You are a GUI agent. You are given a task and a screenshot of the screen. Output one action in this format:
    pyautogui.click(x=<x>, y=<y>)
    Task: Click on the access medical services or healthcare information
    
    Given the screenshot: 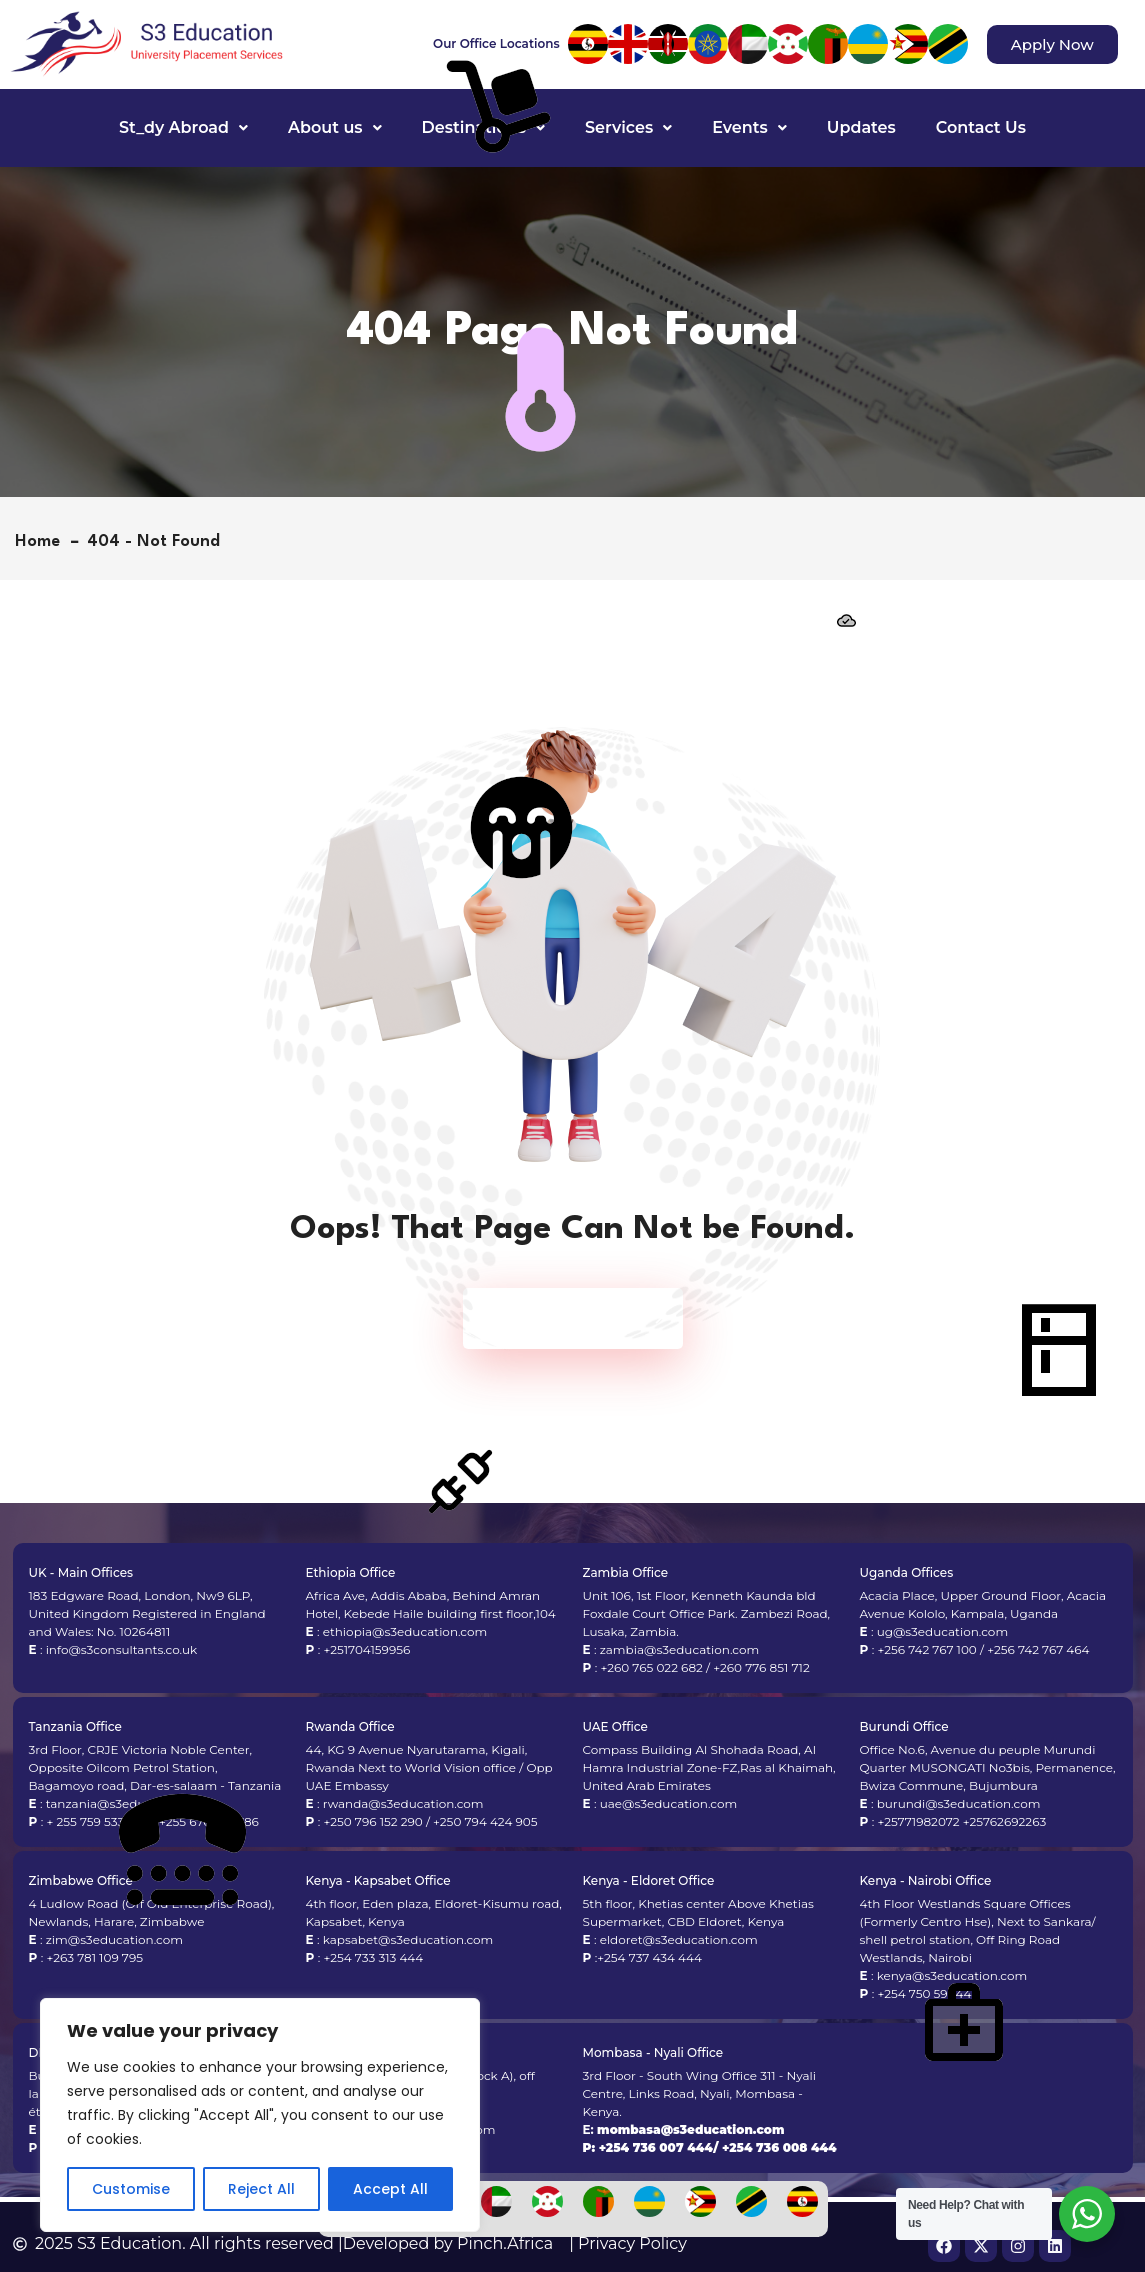 What is the action you would take?
    pyautogui.click(x=964, y=2022)
    